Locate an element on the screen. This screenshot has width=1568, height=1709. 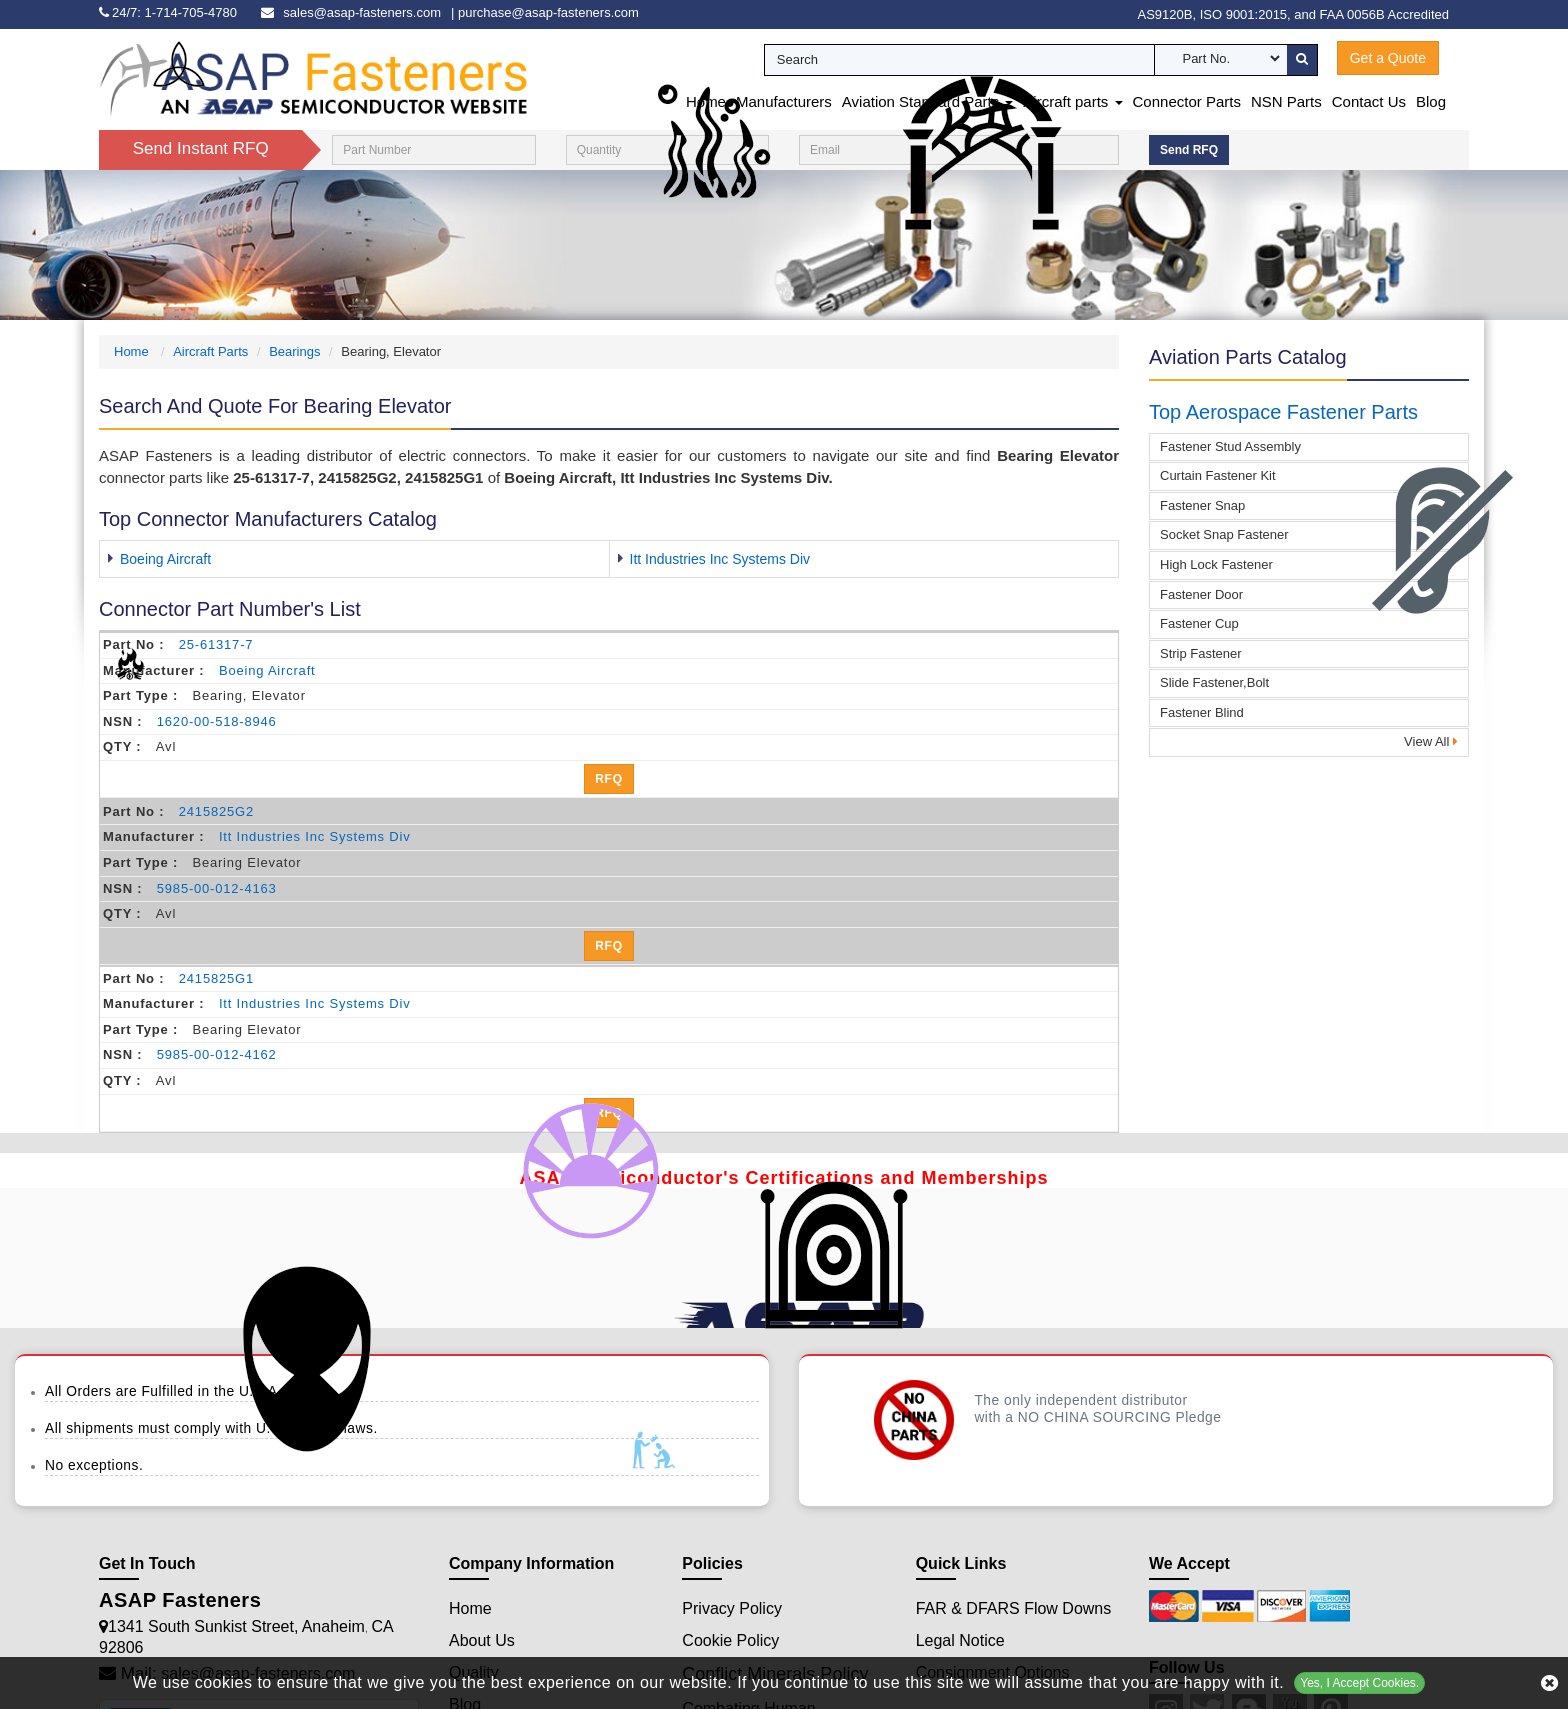
access music or audio player is located at coordinates (834, 1255).